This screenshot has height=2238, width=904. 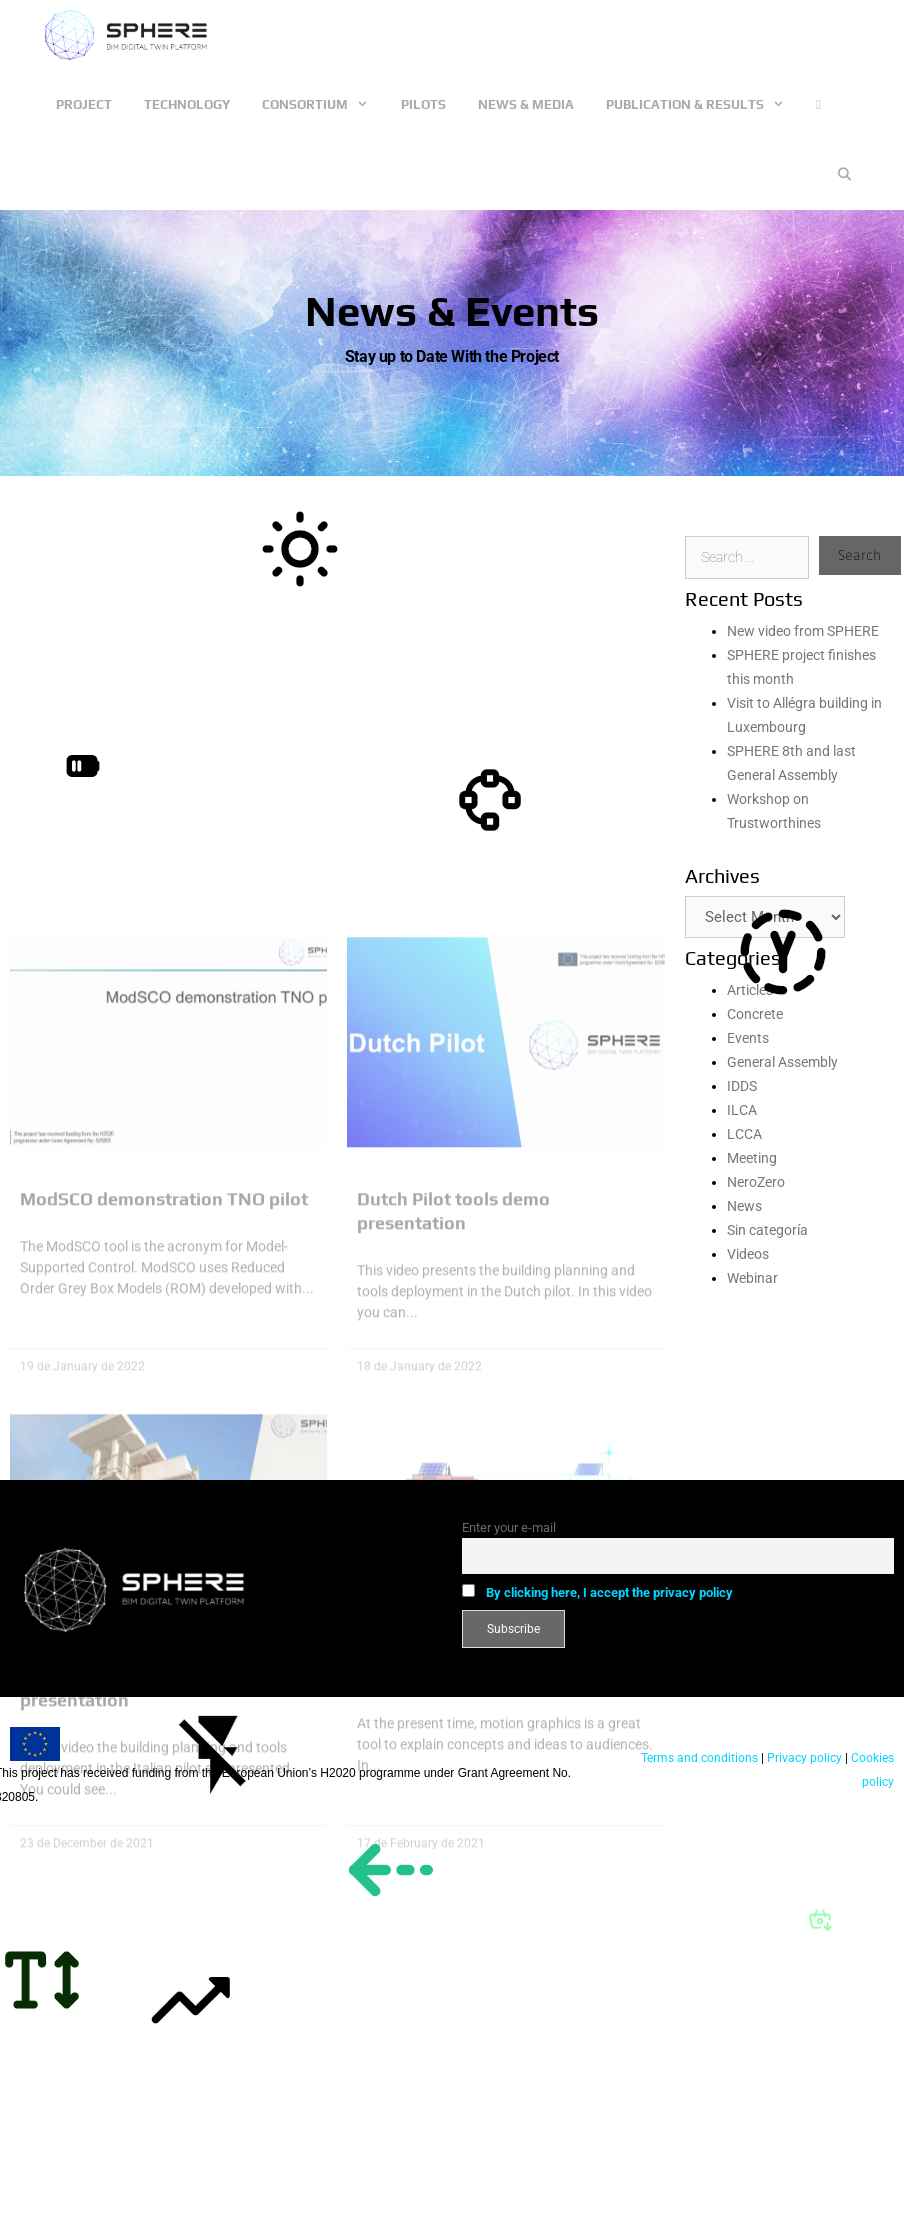 What do you see at coordinates (391, 1870) in the screenshot?
I see `go back to previous step` at bounding box center [391, 1870].